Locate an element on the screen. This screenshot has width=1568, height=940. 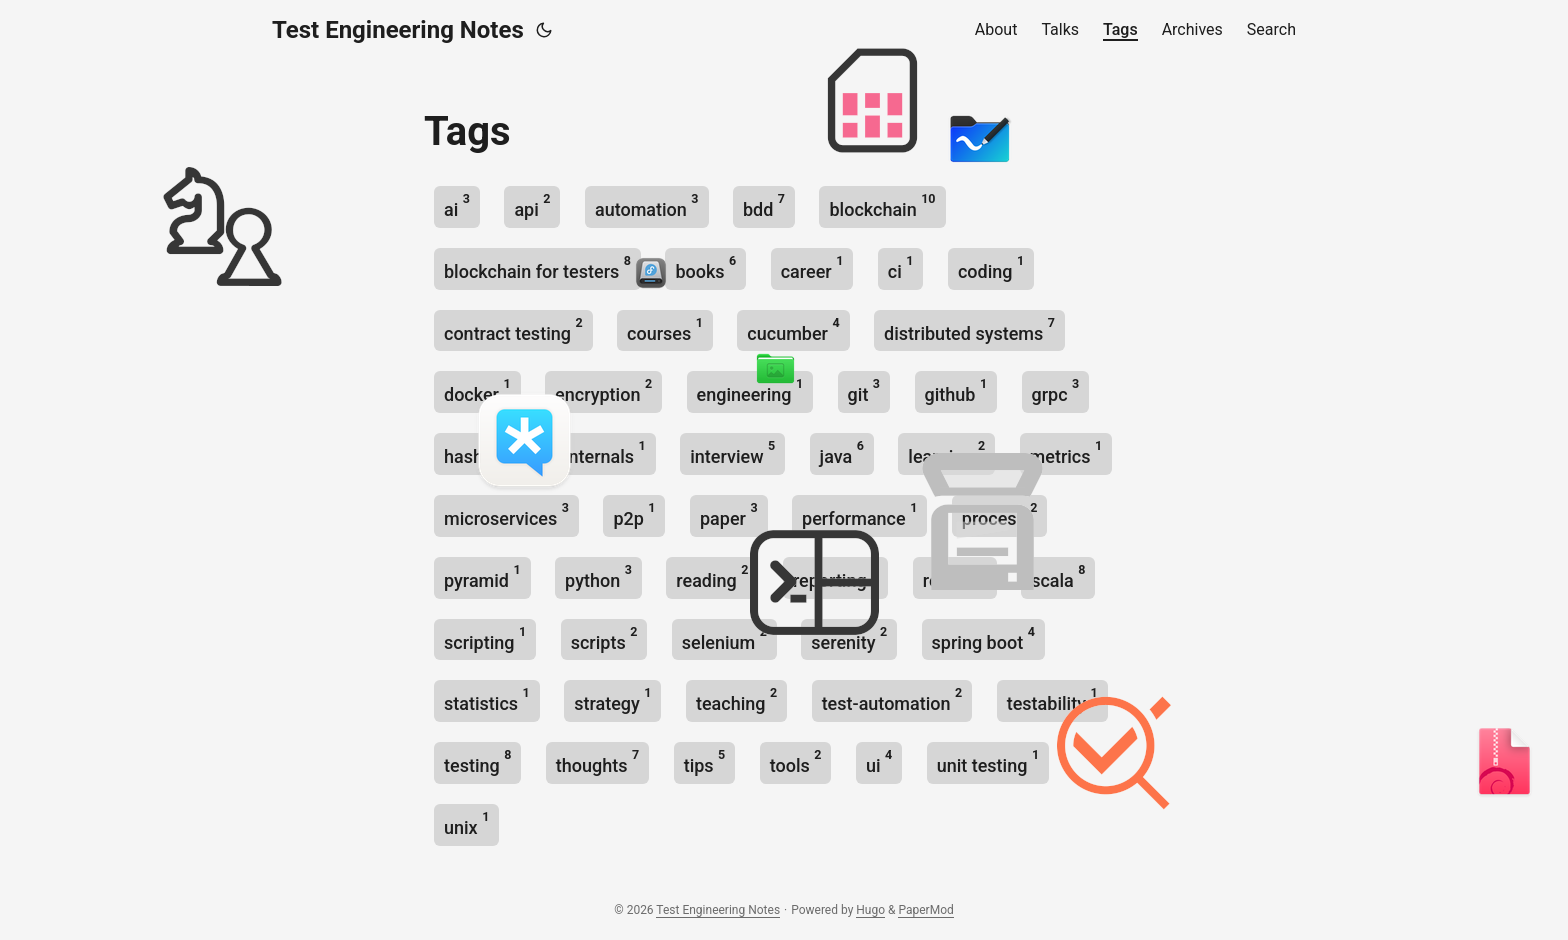
launch fedora linux installer is located at coordinates (651, 273).